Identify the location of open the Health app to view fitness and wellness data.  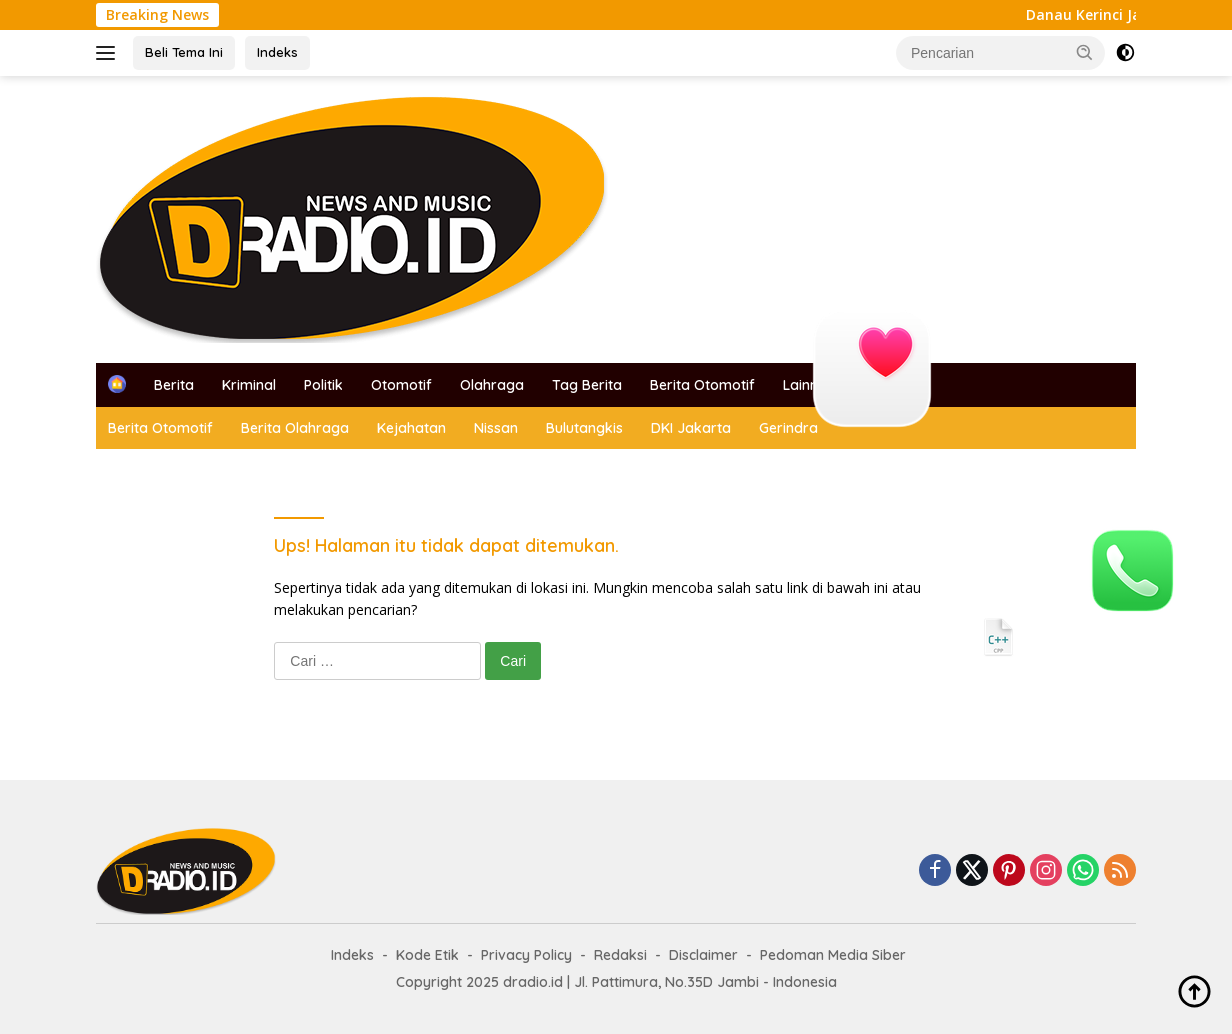
(872, 368).